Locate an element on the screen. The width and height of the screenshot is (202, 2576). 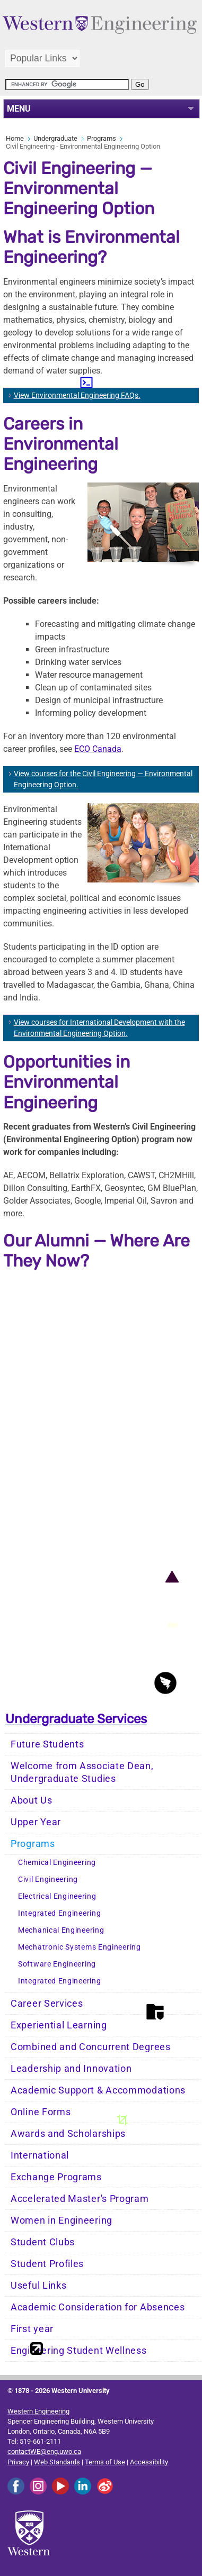
access protected or secure files is located at coordinates (155, 2011).